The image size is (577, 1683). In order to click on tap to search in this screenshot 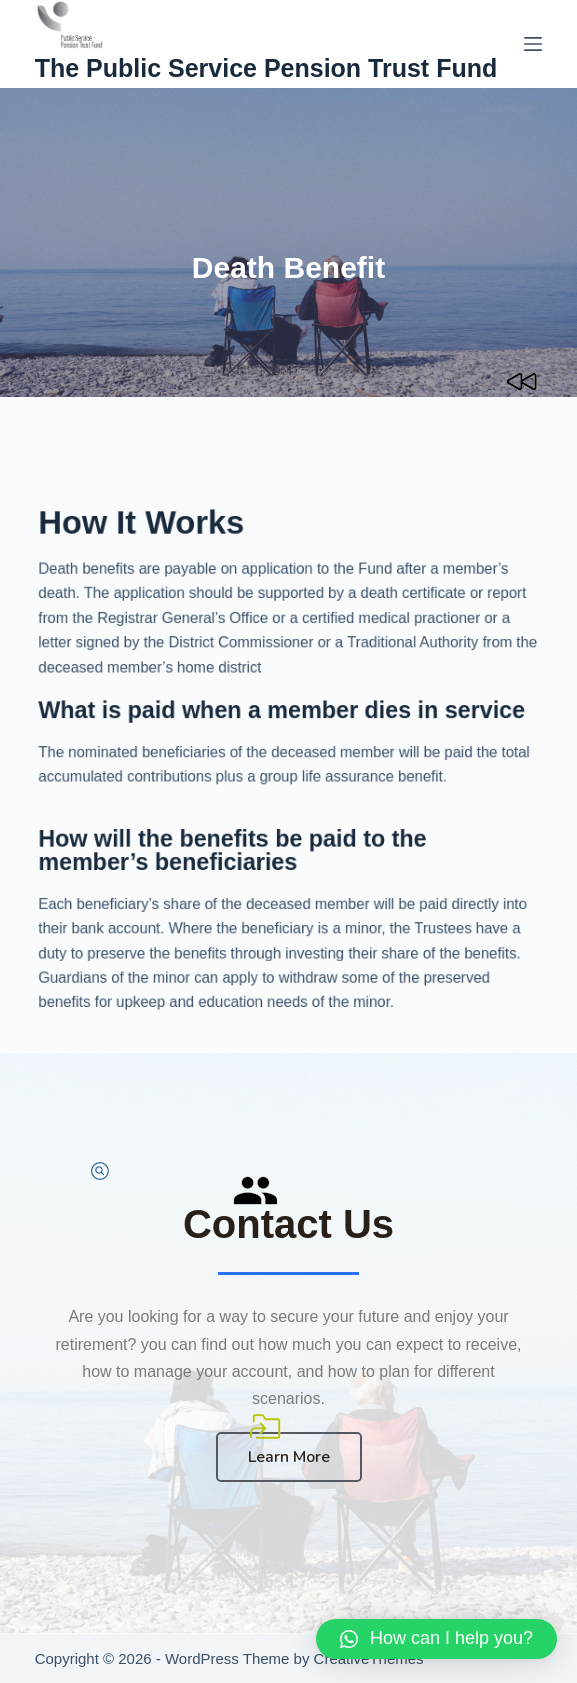, I will do `click(100, 1171)`.